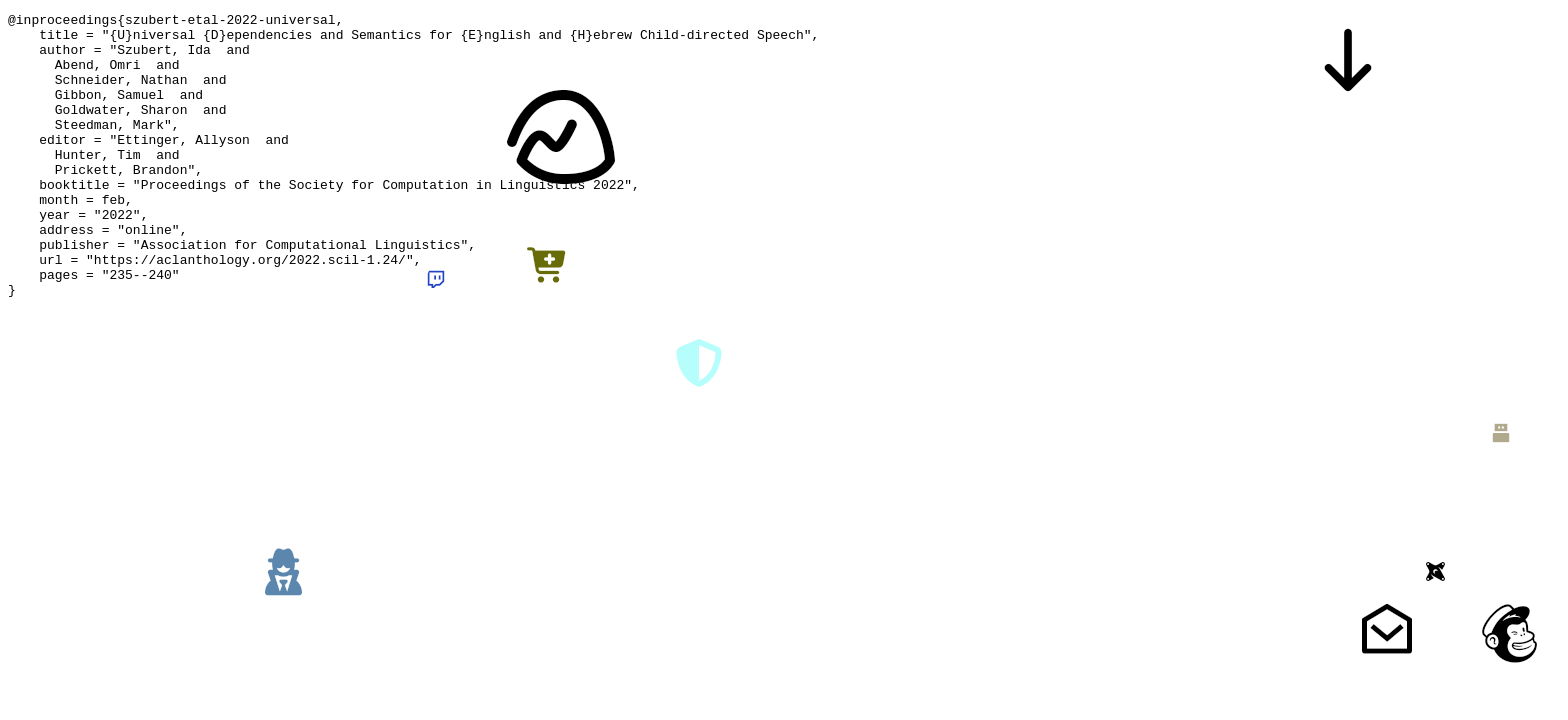 This screenshot has height=720, width=1568. Describe the element at coordinates (1501, 433) in the screenshot. I see `access USB flash drive contents` at that location.